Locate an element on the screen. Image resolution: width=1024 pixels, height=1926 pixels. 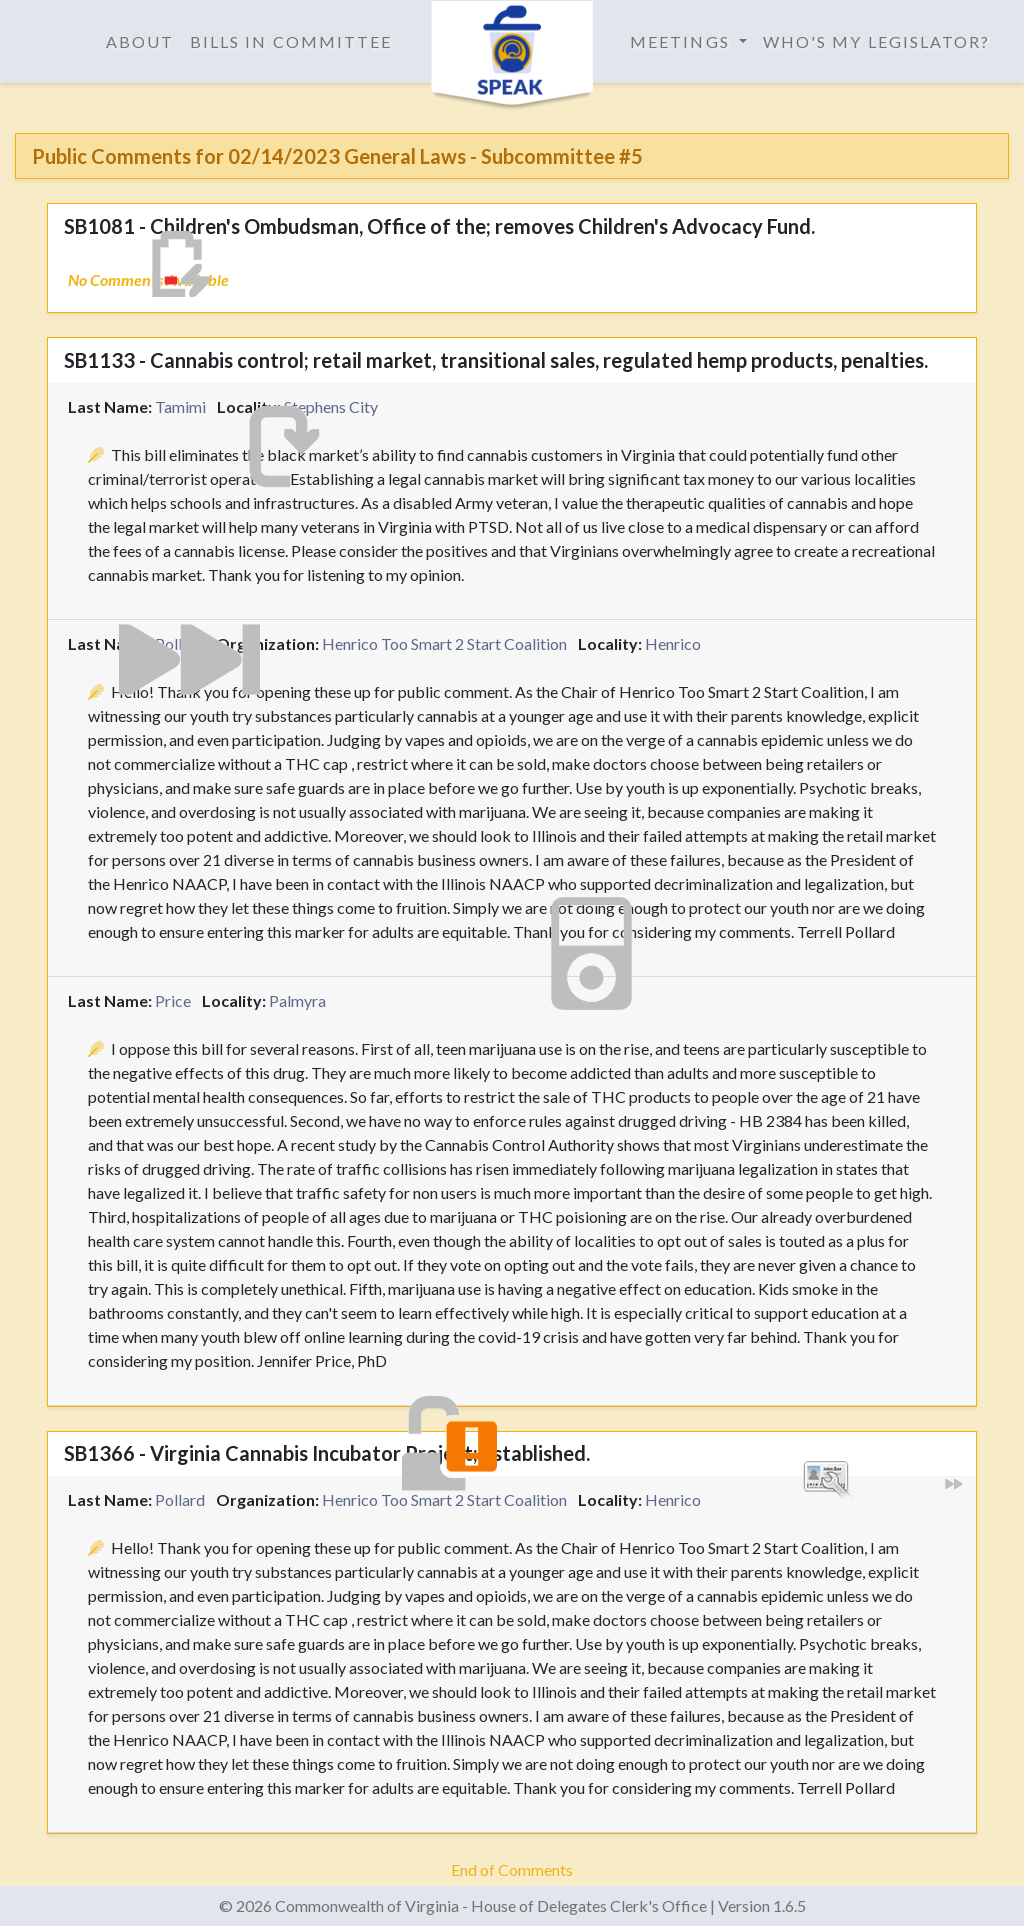
indicates low battery while charging is located at coordinates (177, 264).